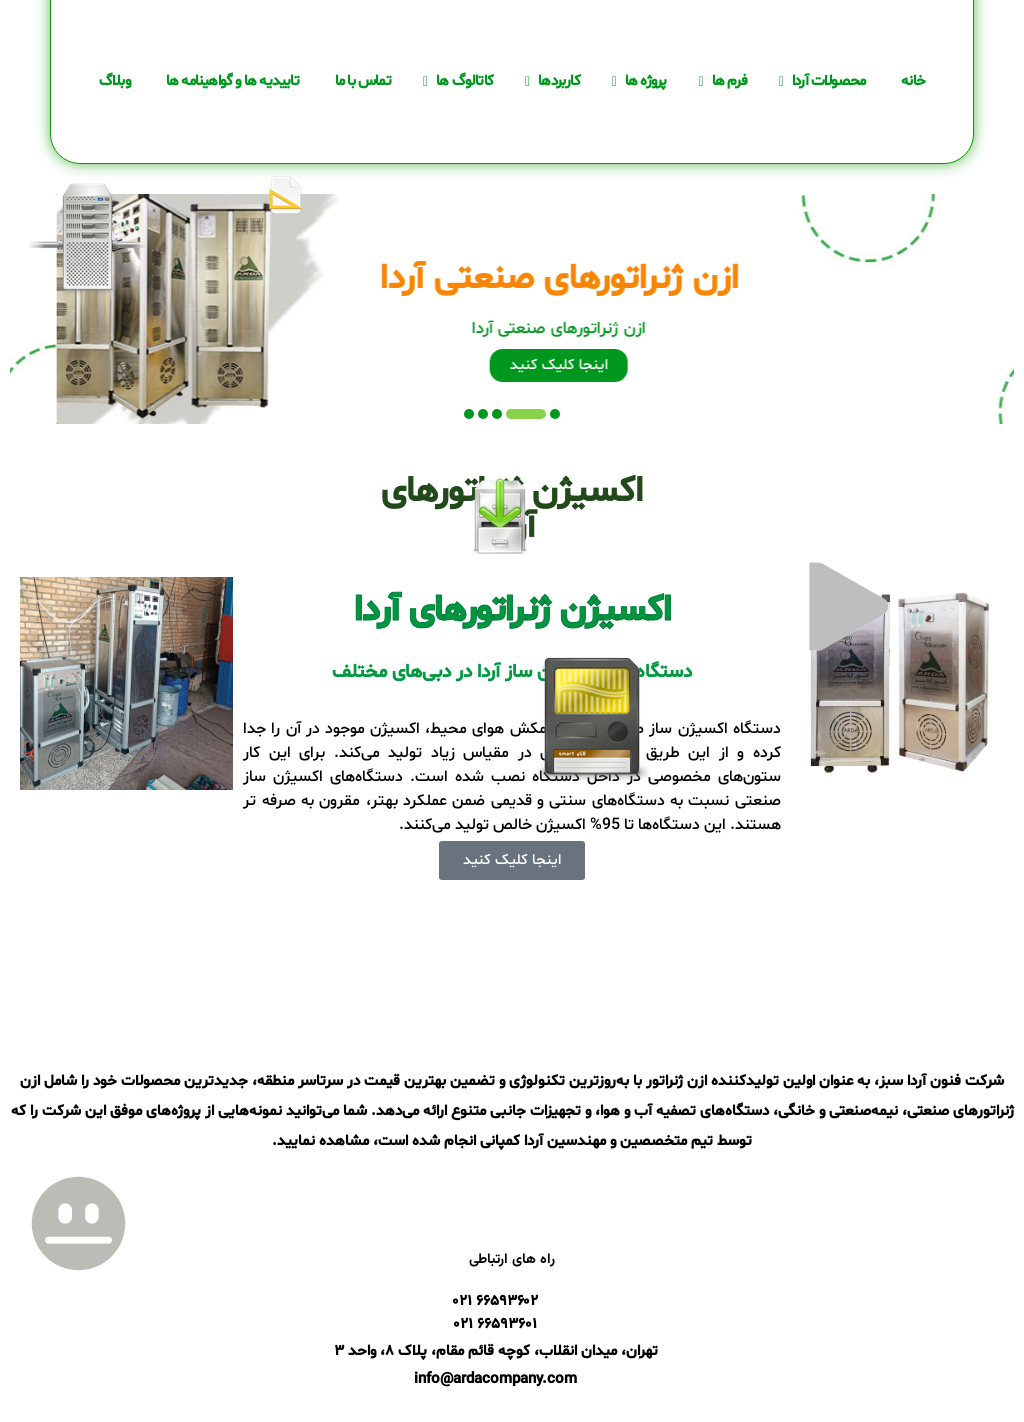 This screenshot has height=1422, width=1024. I want to click on access network server settings, so click(87, 238).